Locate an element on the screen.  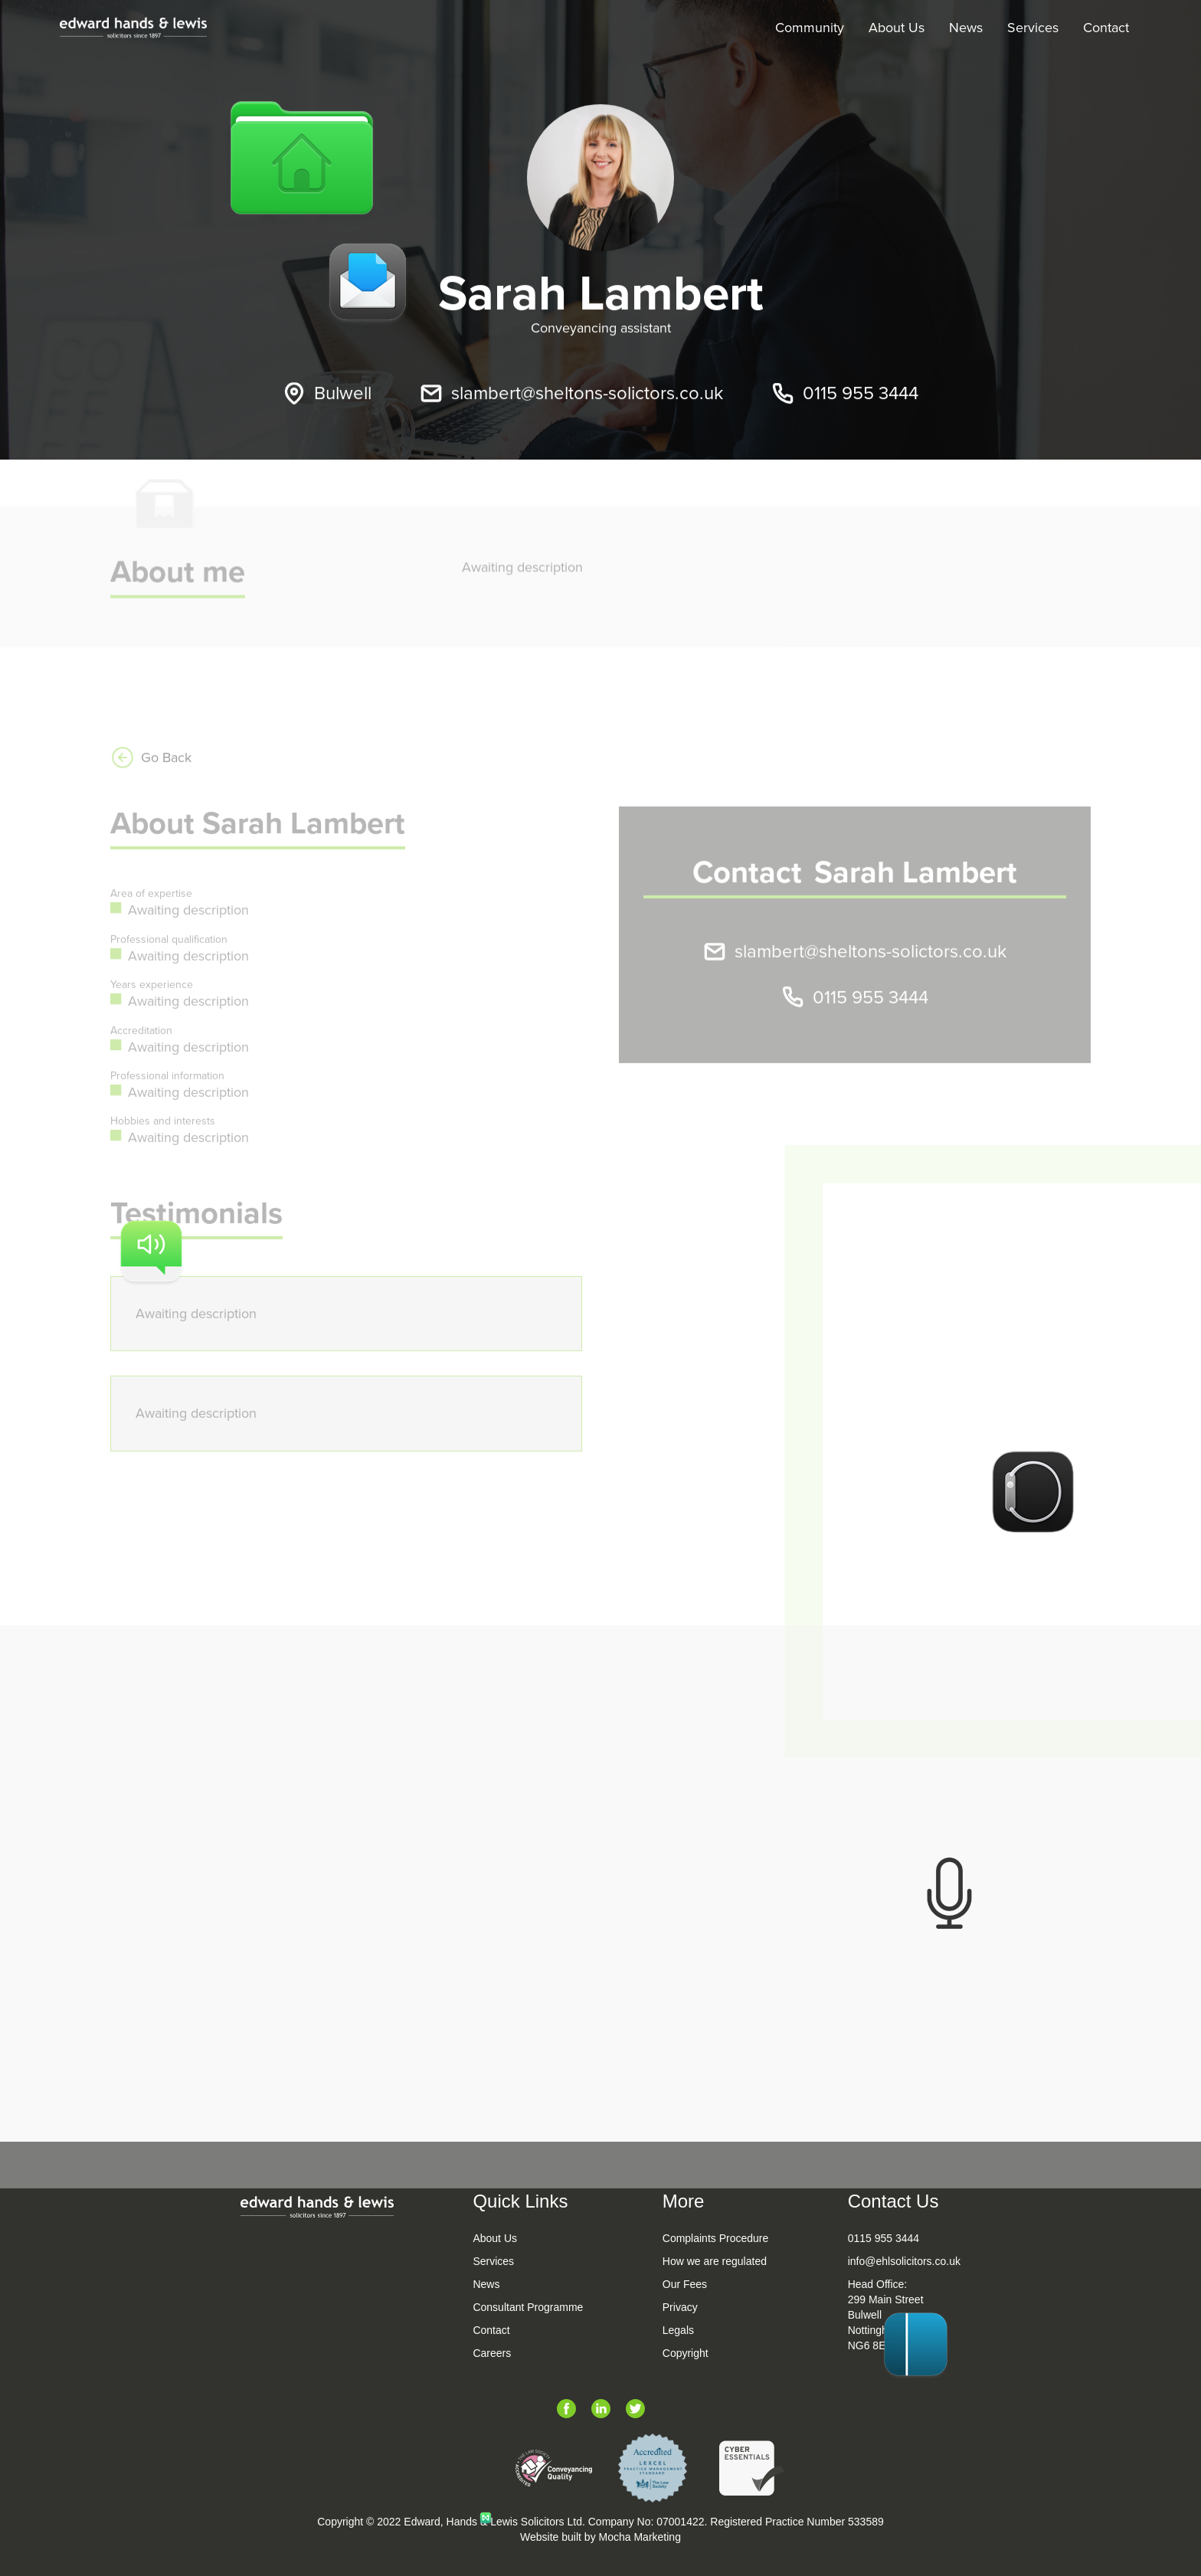
open mindmaster mind mapping application is located at coordinates (486, 2518).